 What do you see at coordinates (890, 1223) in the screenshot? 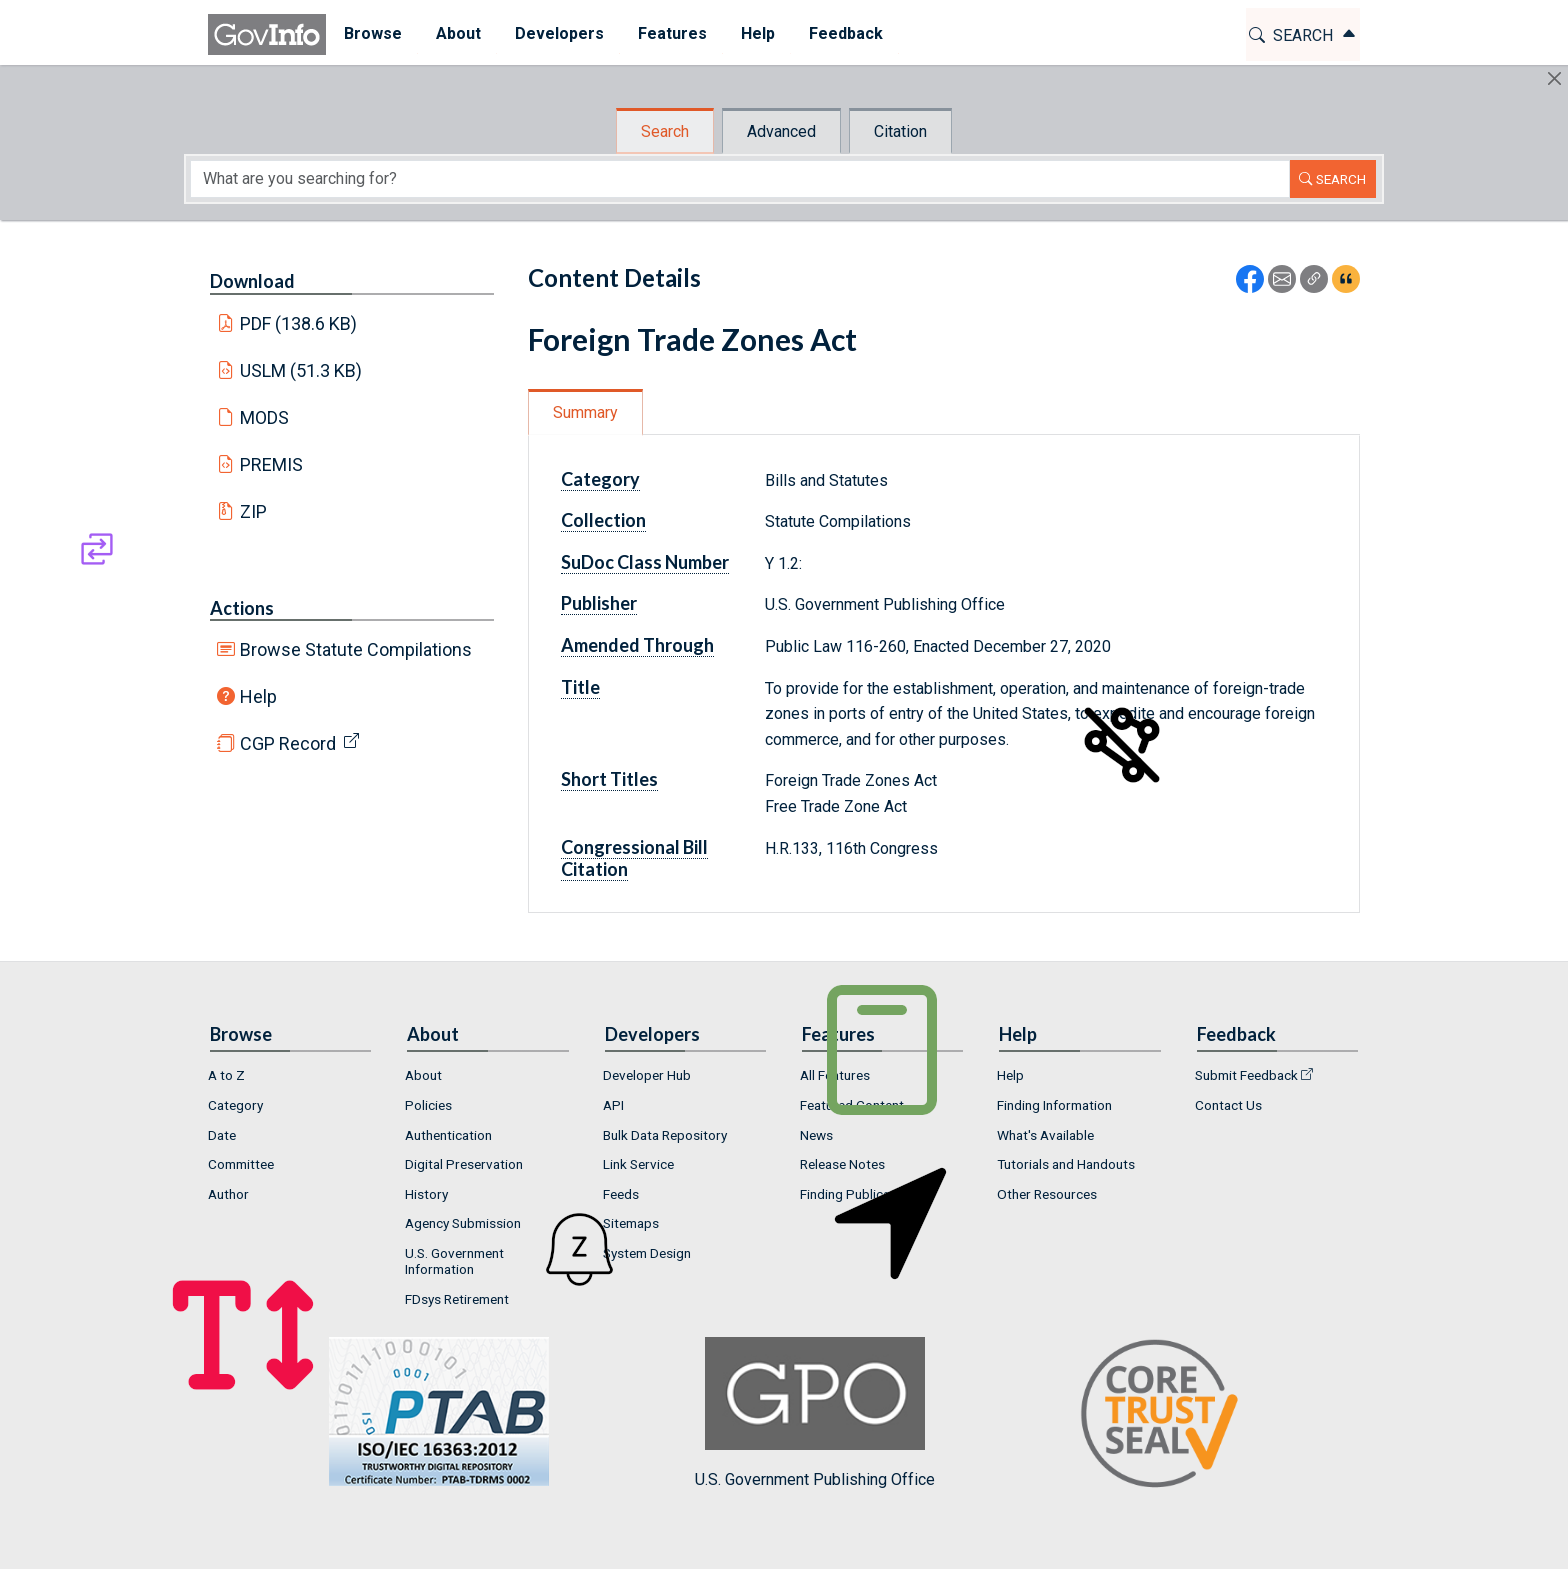
I see `get directions to current destination` at bounding box center [890, 1223].